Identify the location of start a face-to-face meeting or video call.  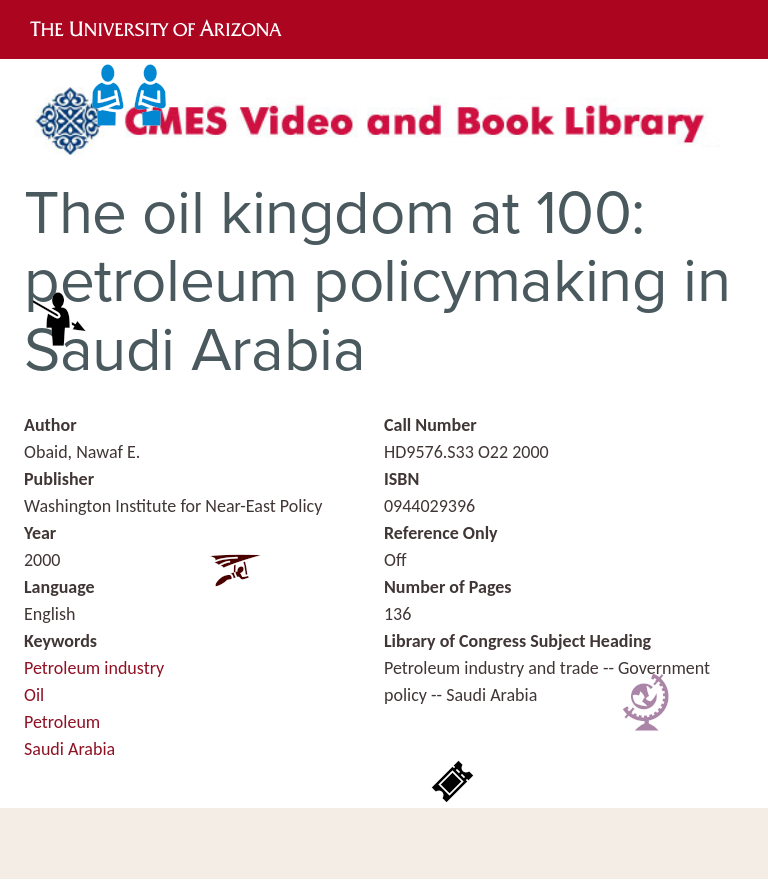
(129, 95).